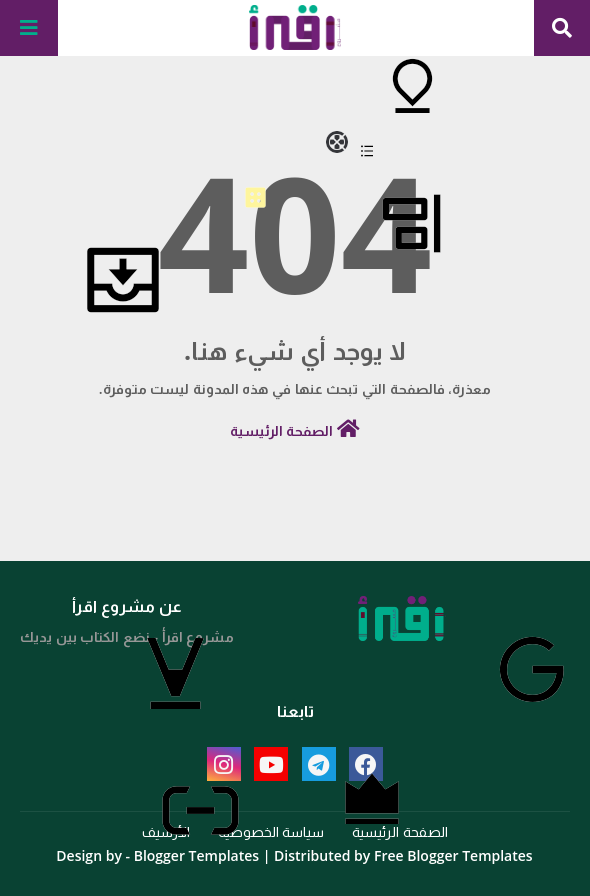 Image resolution: width=590 pixels, height=896 pixels. I want to click on visit opencritic website for game reviews, so click(337, 142).